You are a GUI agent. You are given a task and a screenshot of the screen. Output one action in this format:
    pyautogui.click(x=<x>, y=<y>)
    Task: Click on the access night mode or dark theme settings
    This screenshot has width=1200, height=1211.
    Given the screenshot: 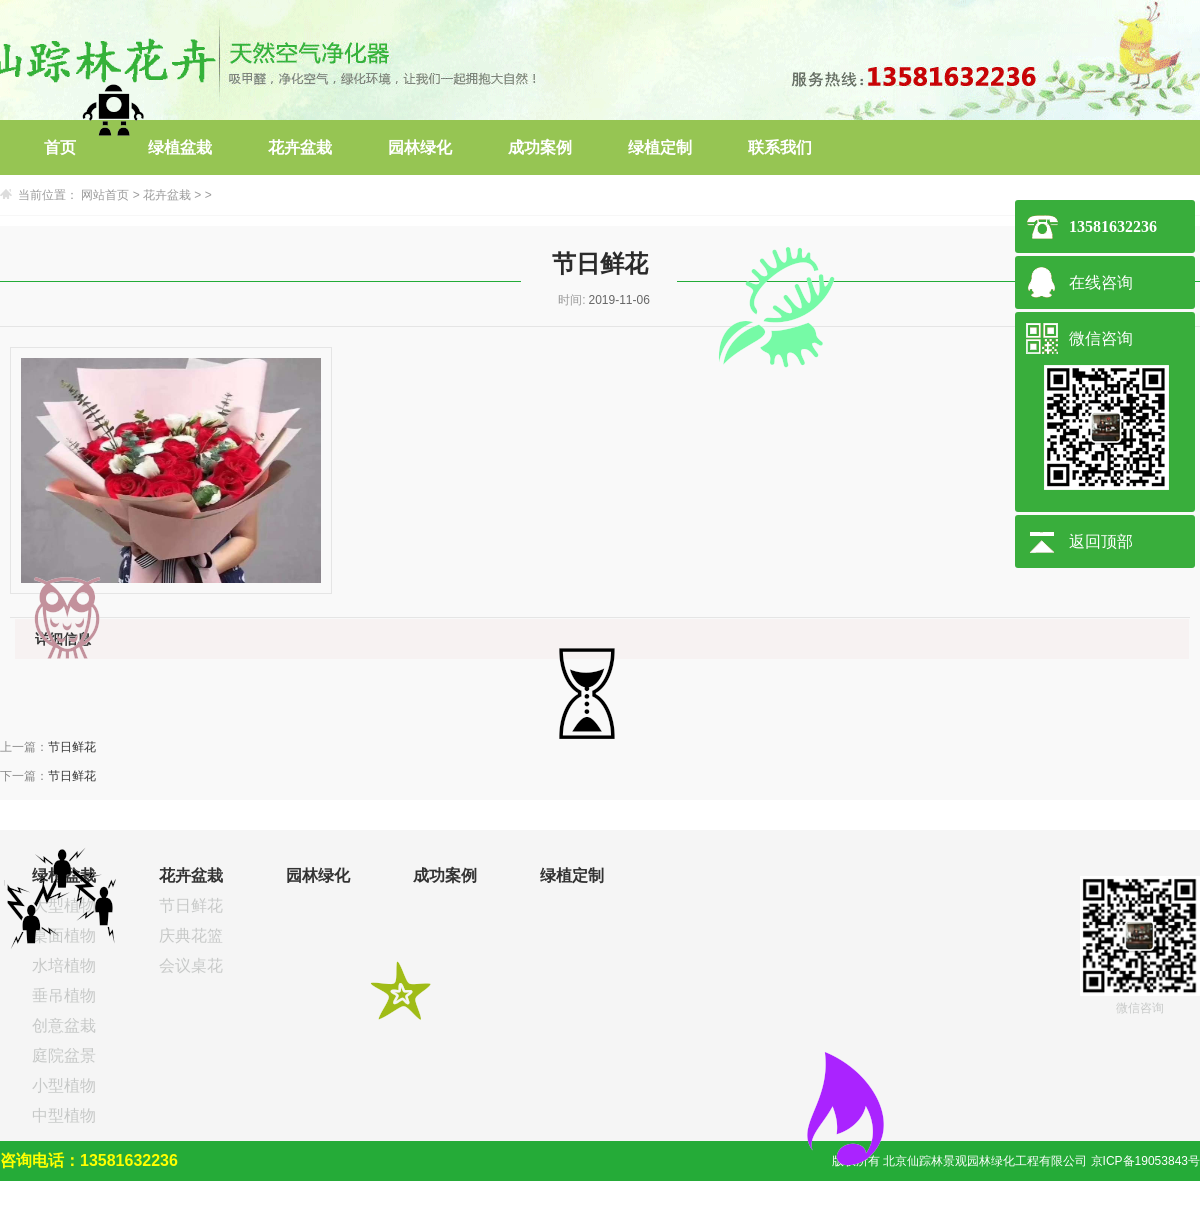 What is the action you would take?
    pyautogui.click(x=67, y=618)
    